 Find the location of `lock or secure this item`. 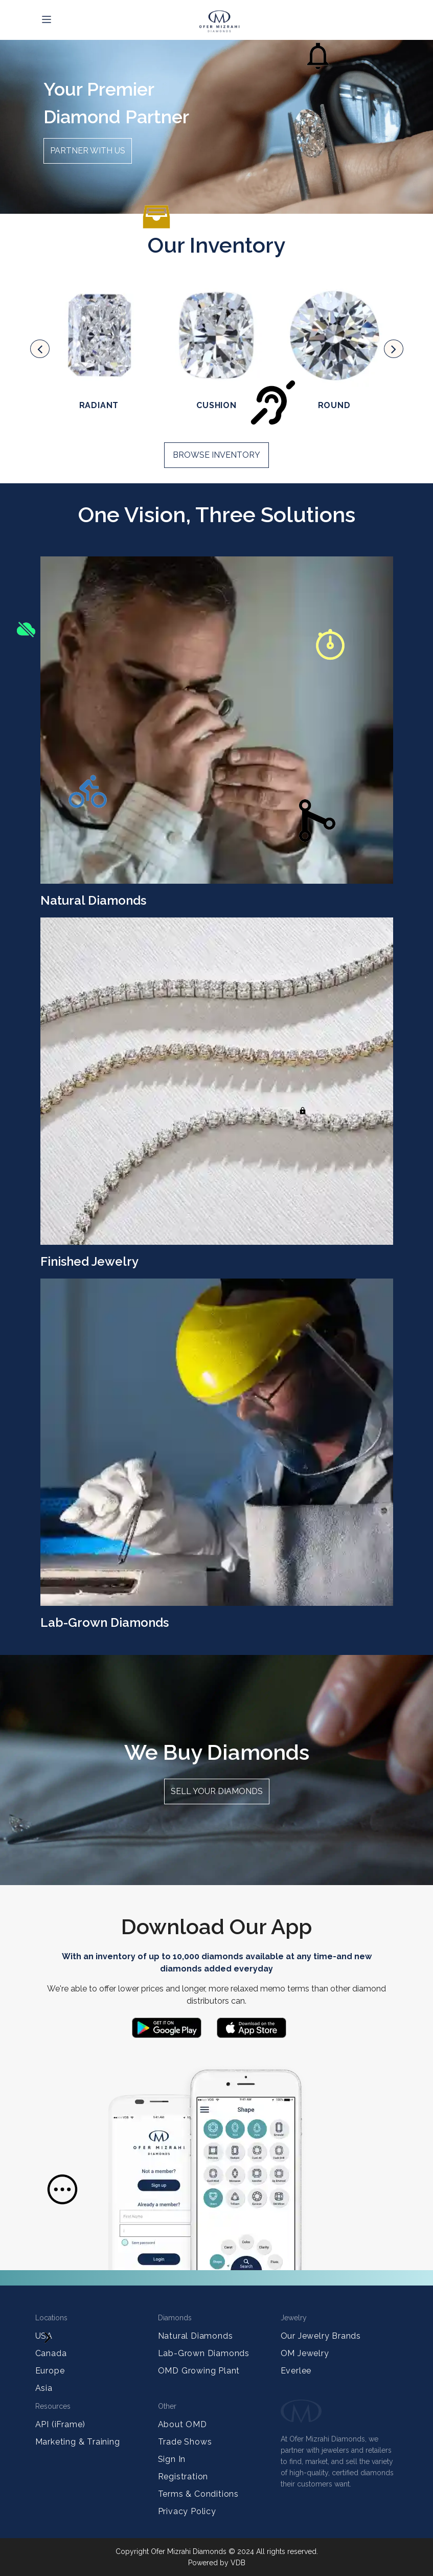

lock or secure this item is located at coordinates (303, 1111).